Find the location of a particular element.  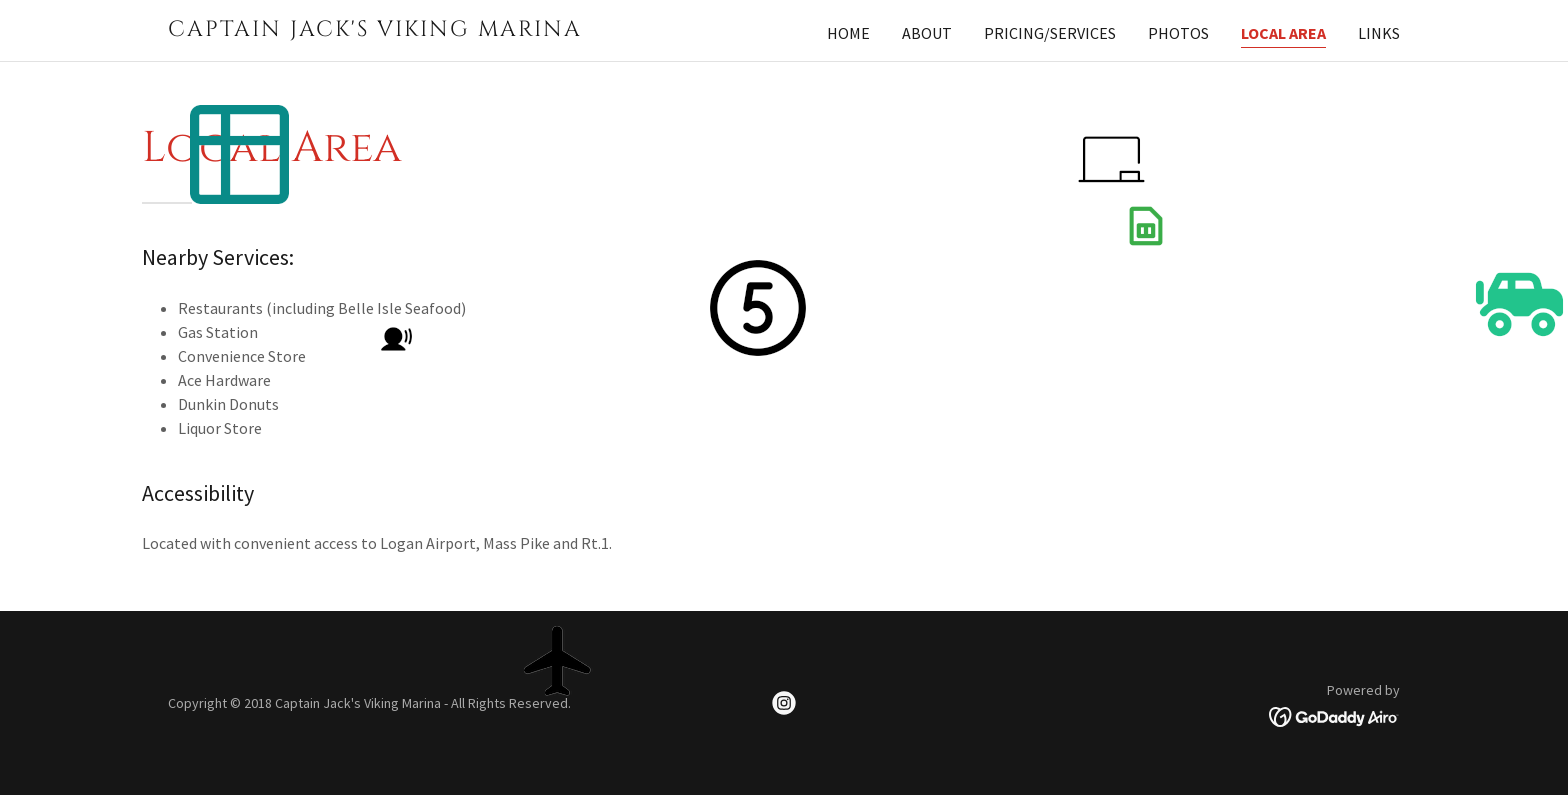

user is speaking or broadcasting audio is located at coordinates (396, 339).